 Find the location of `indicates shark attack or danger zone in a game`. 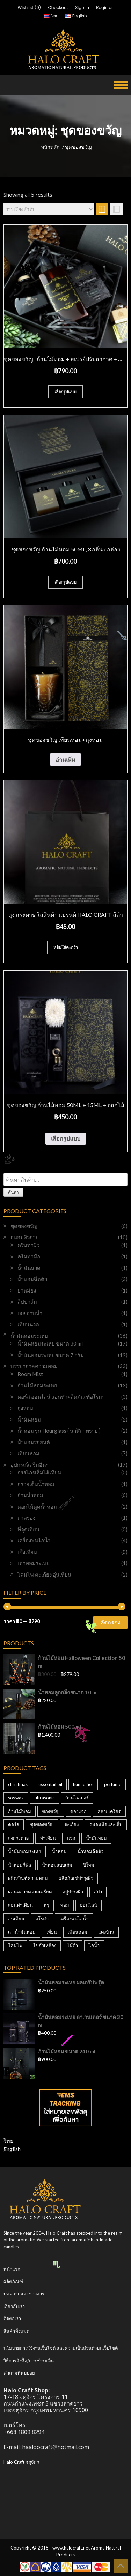

indicates shark attack or danger zone in a game is located at coordinates (10, 1159).